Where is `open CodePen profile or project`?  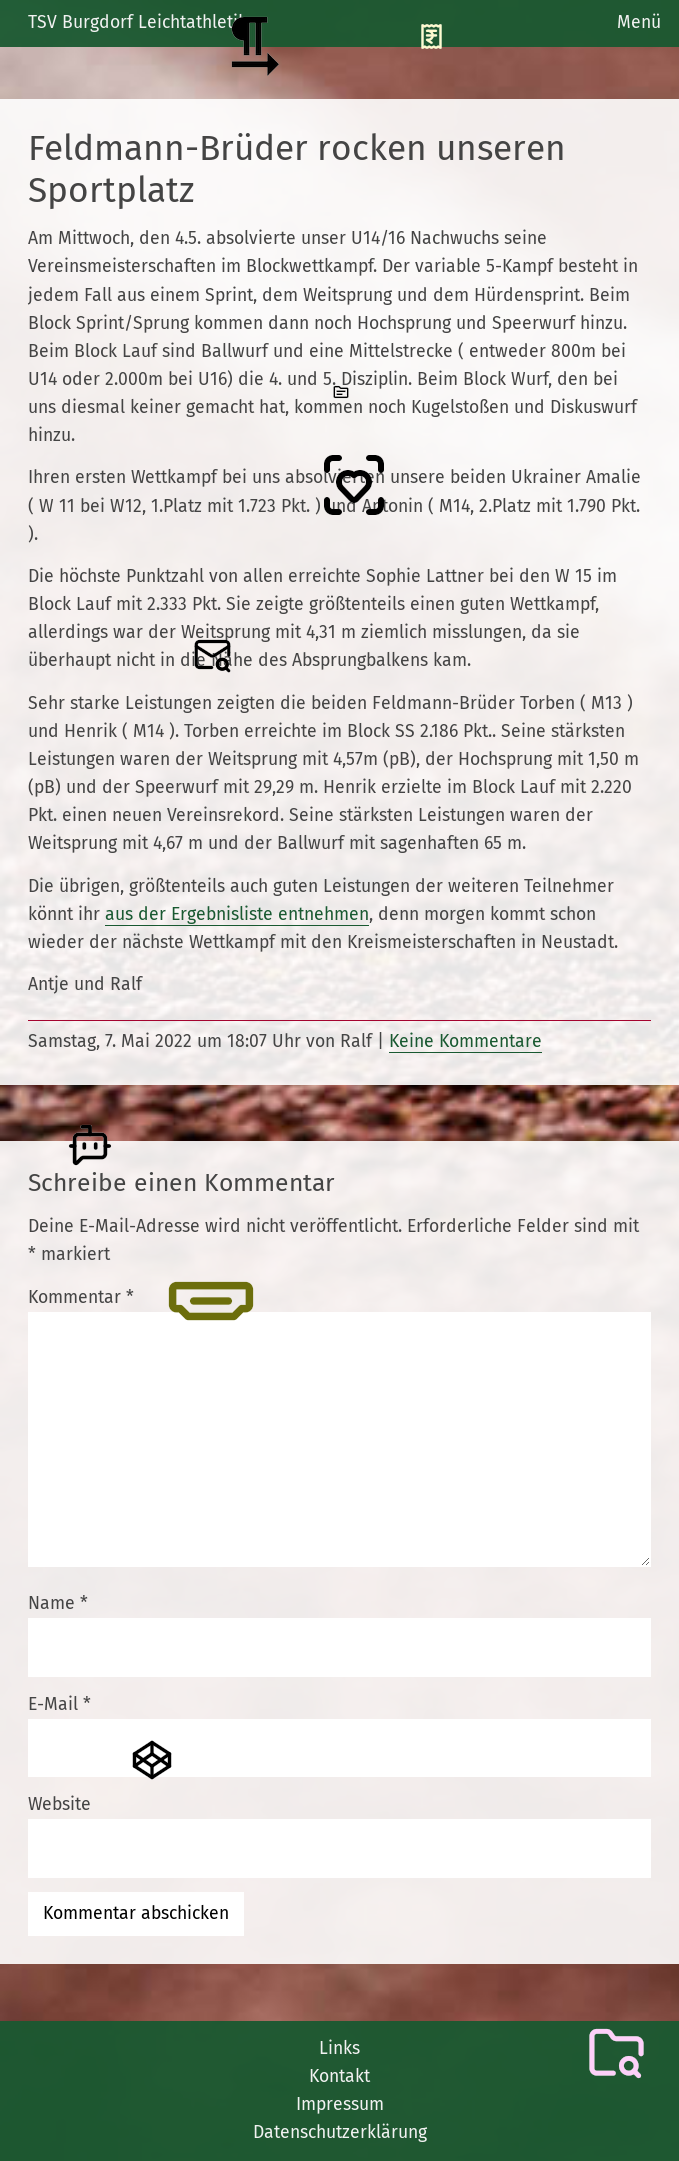 open CodePen profile or project is located at coordinates (152, 1760).